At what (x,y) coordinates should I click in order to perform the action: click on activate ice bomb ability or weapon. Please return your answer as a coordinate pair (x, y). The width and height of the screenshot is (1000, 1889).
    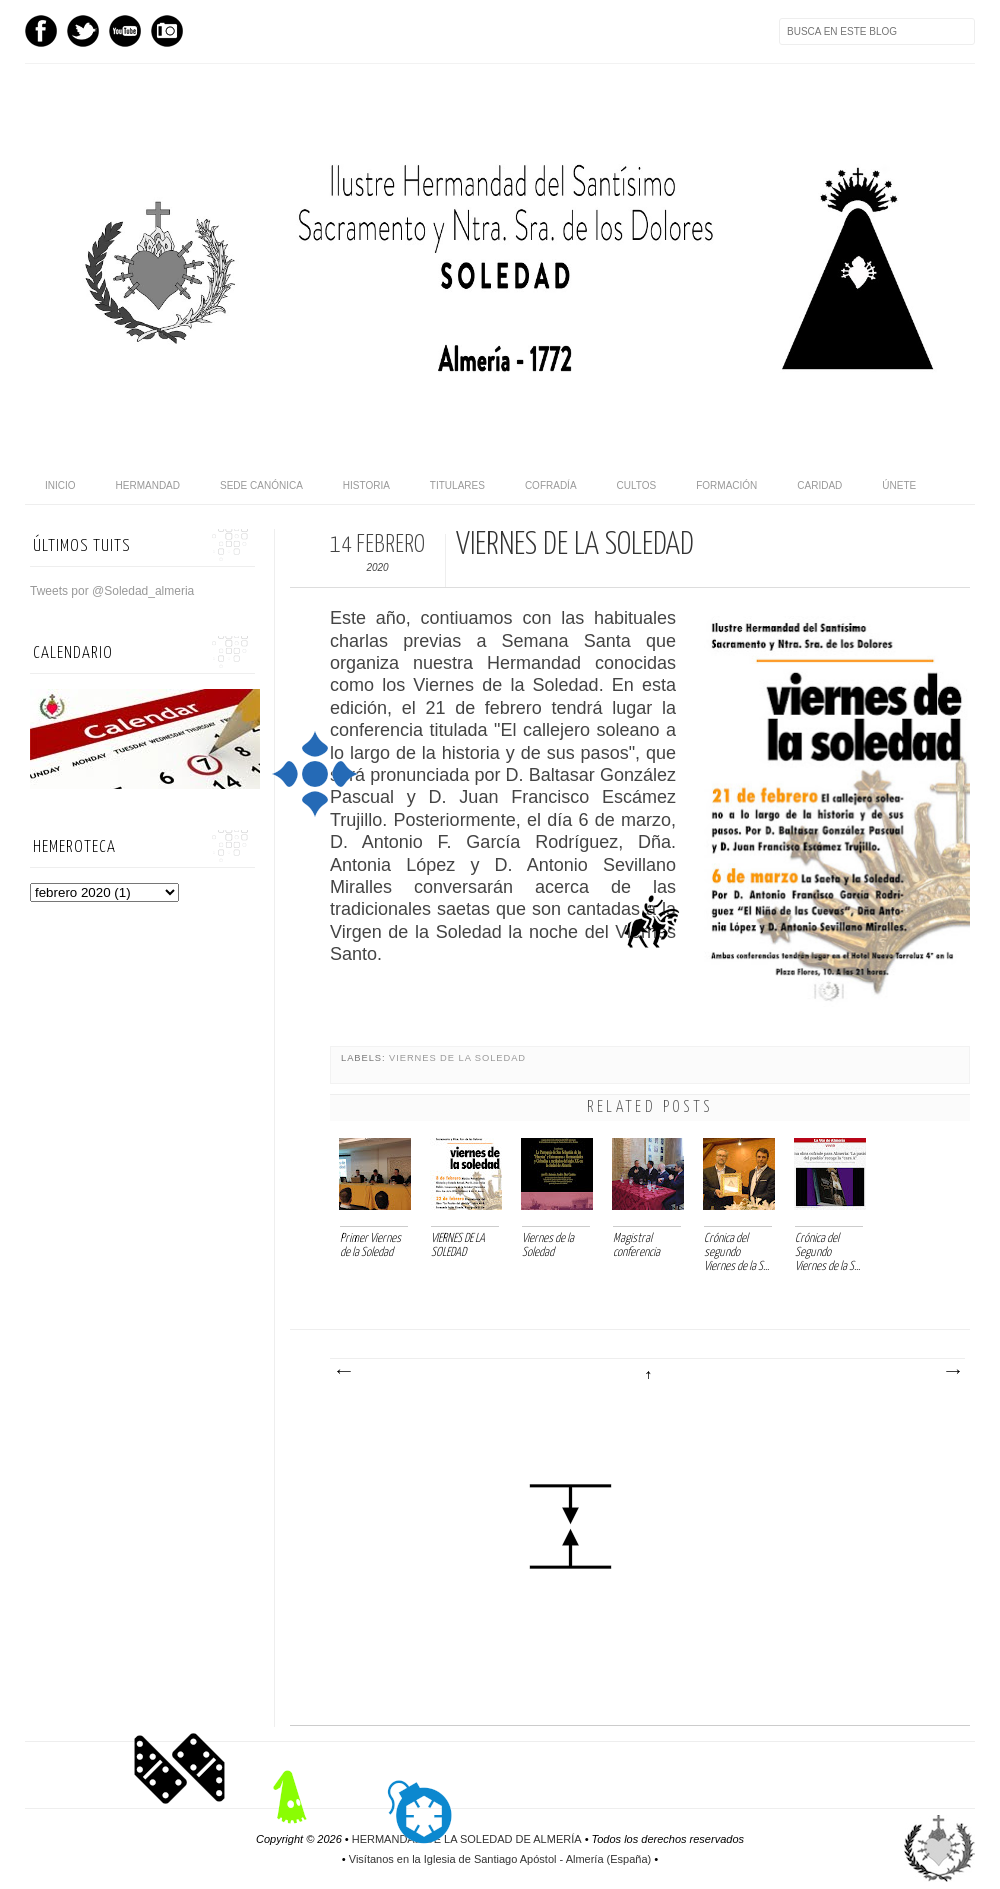
    Looking at the image, I should click on (420, 1812).